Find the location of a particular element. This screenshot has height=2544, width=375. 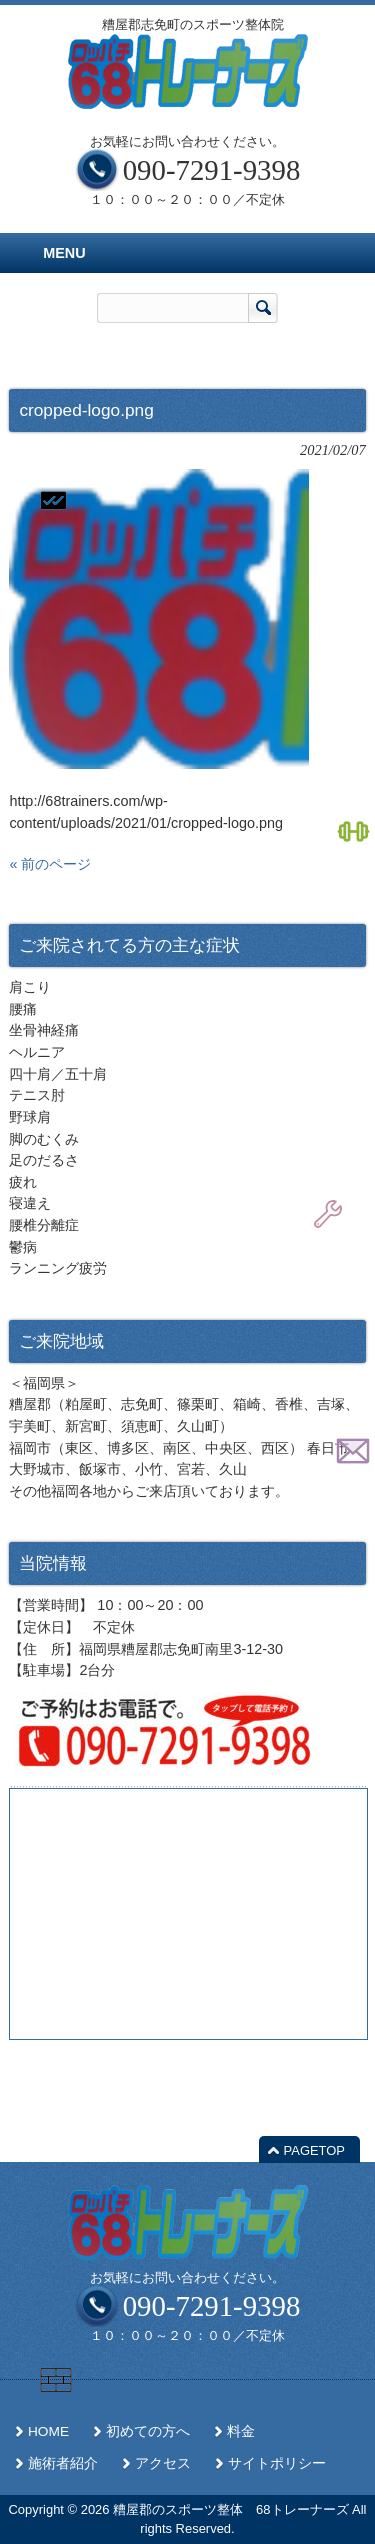

indicates multiple items selected or completed is located at coordinates (53, 500).